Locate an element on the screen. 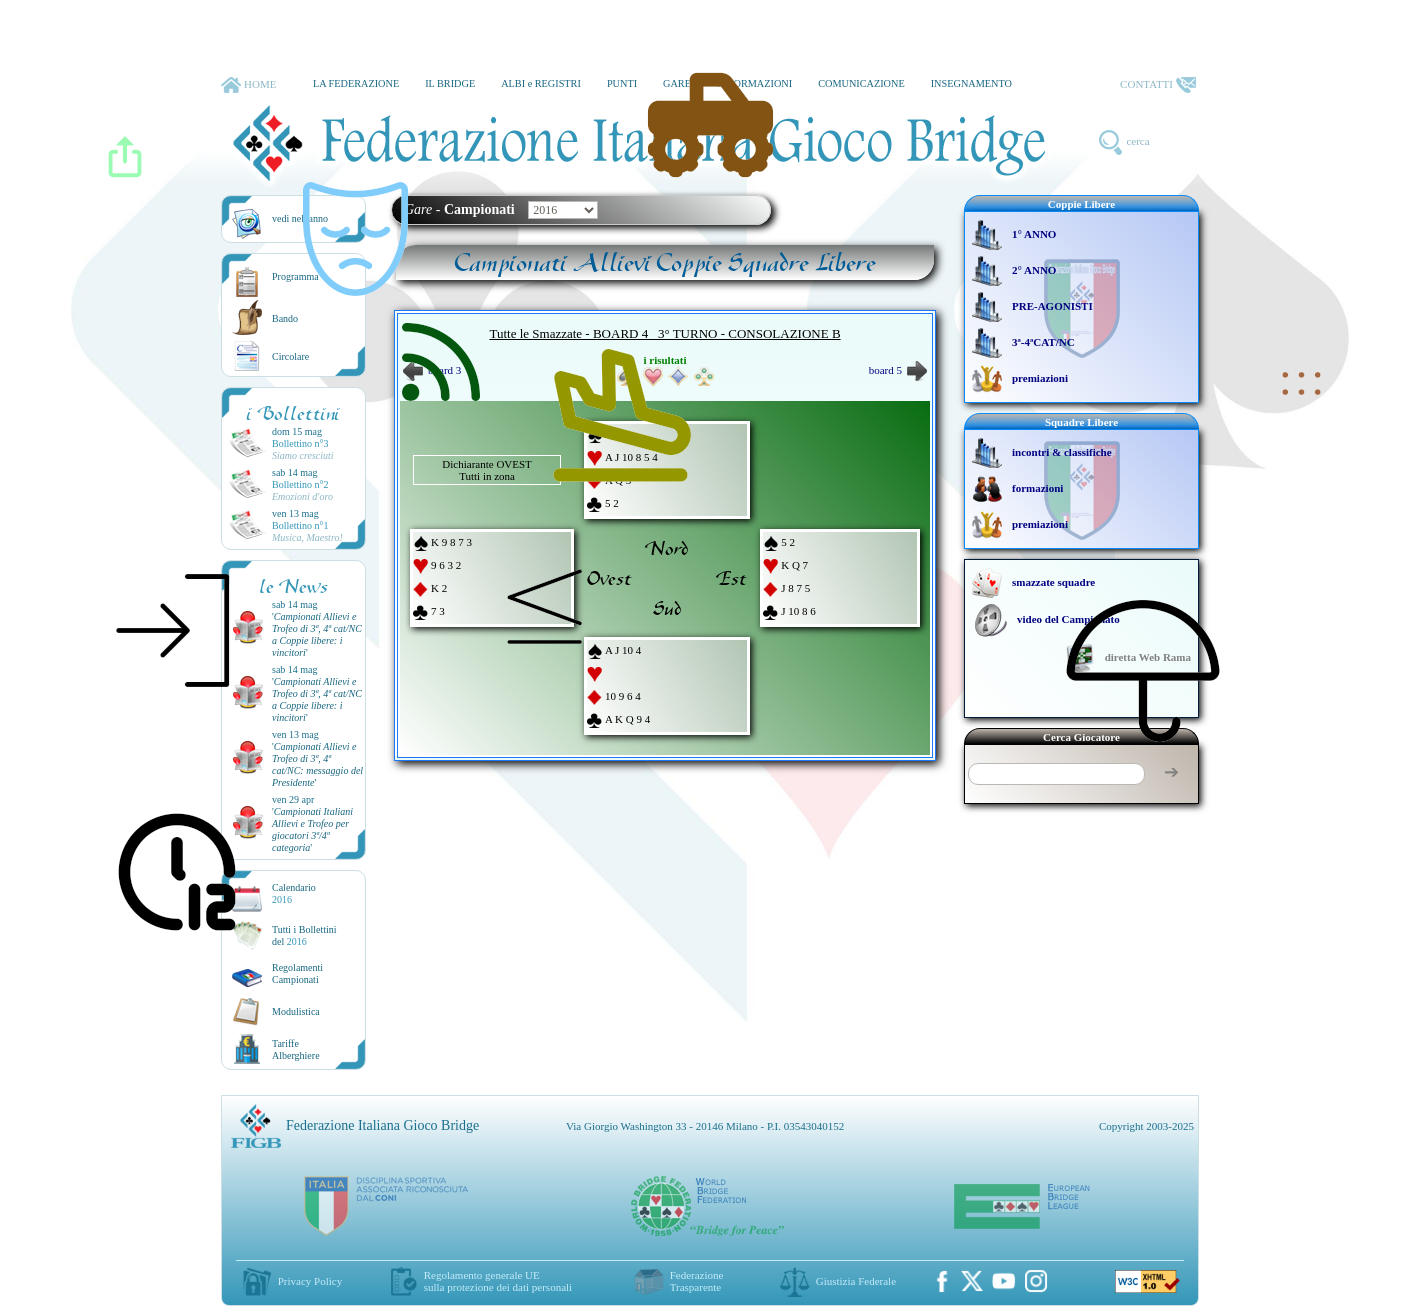 The image size is (1420, 1311). sign in to your account is located at coordinates (182, 630).